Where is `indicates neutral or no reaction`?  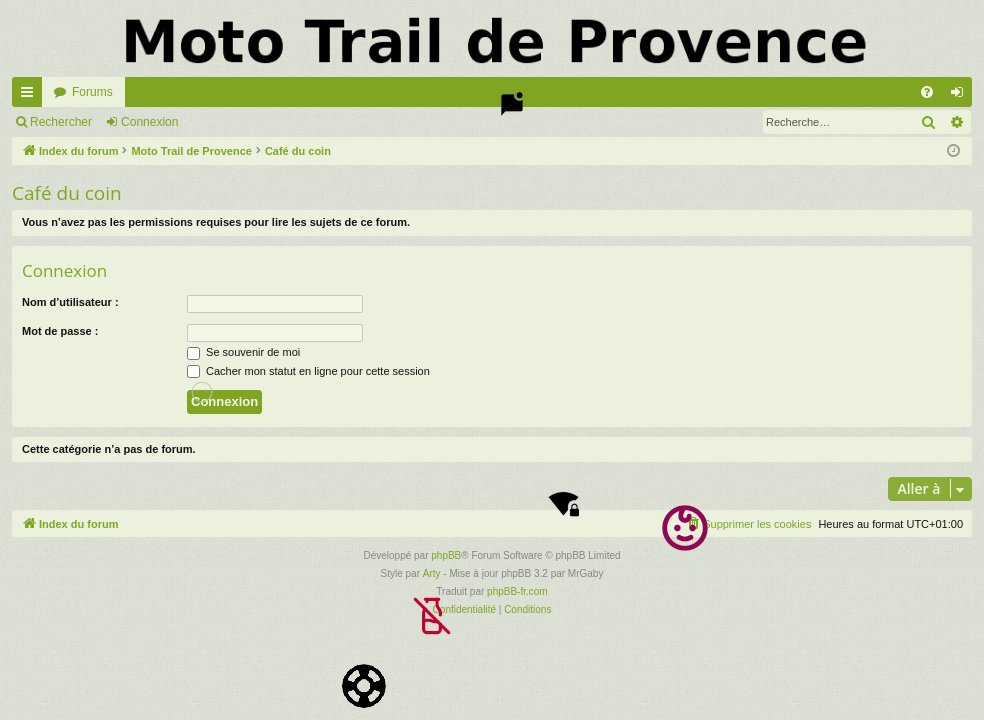
indicates neutral or no reaction is located at coordinates (202, 392).